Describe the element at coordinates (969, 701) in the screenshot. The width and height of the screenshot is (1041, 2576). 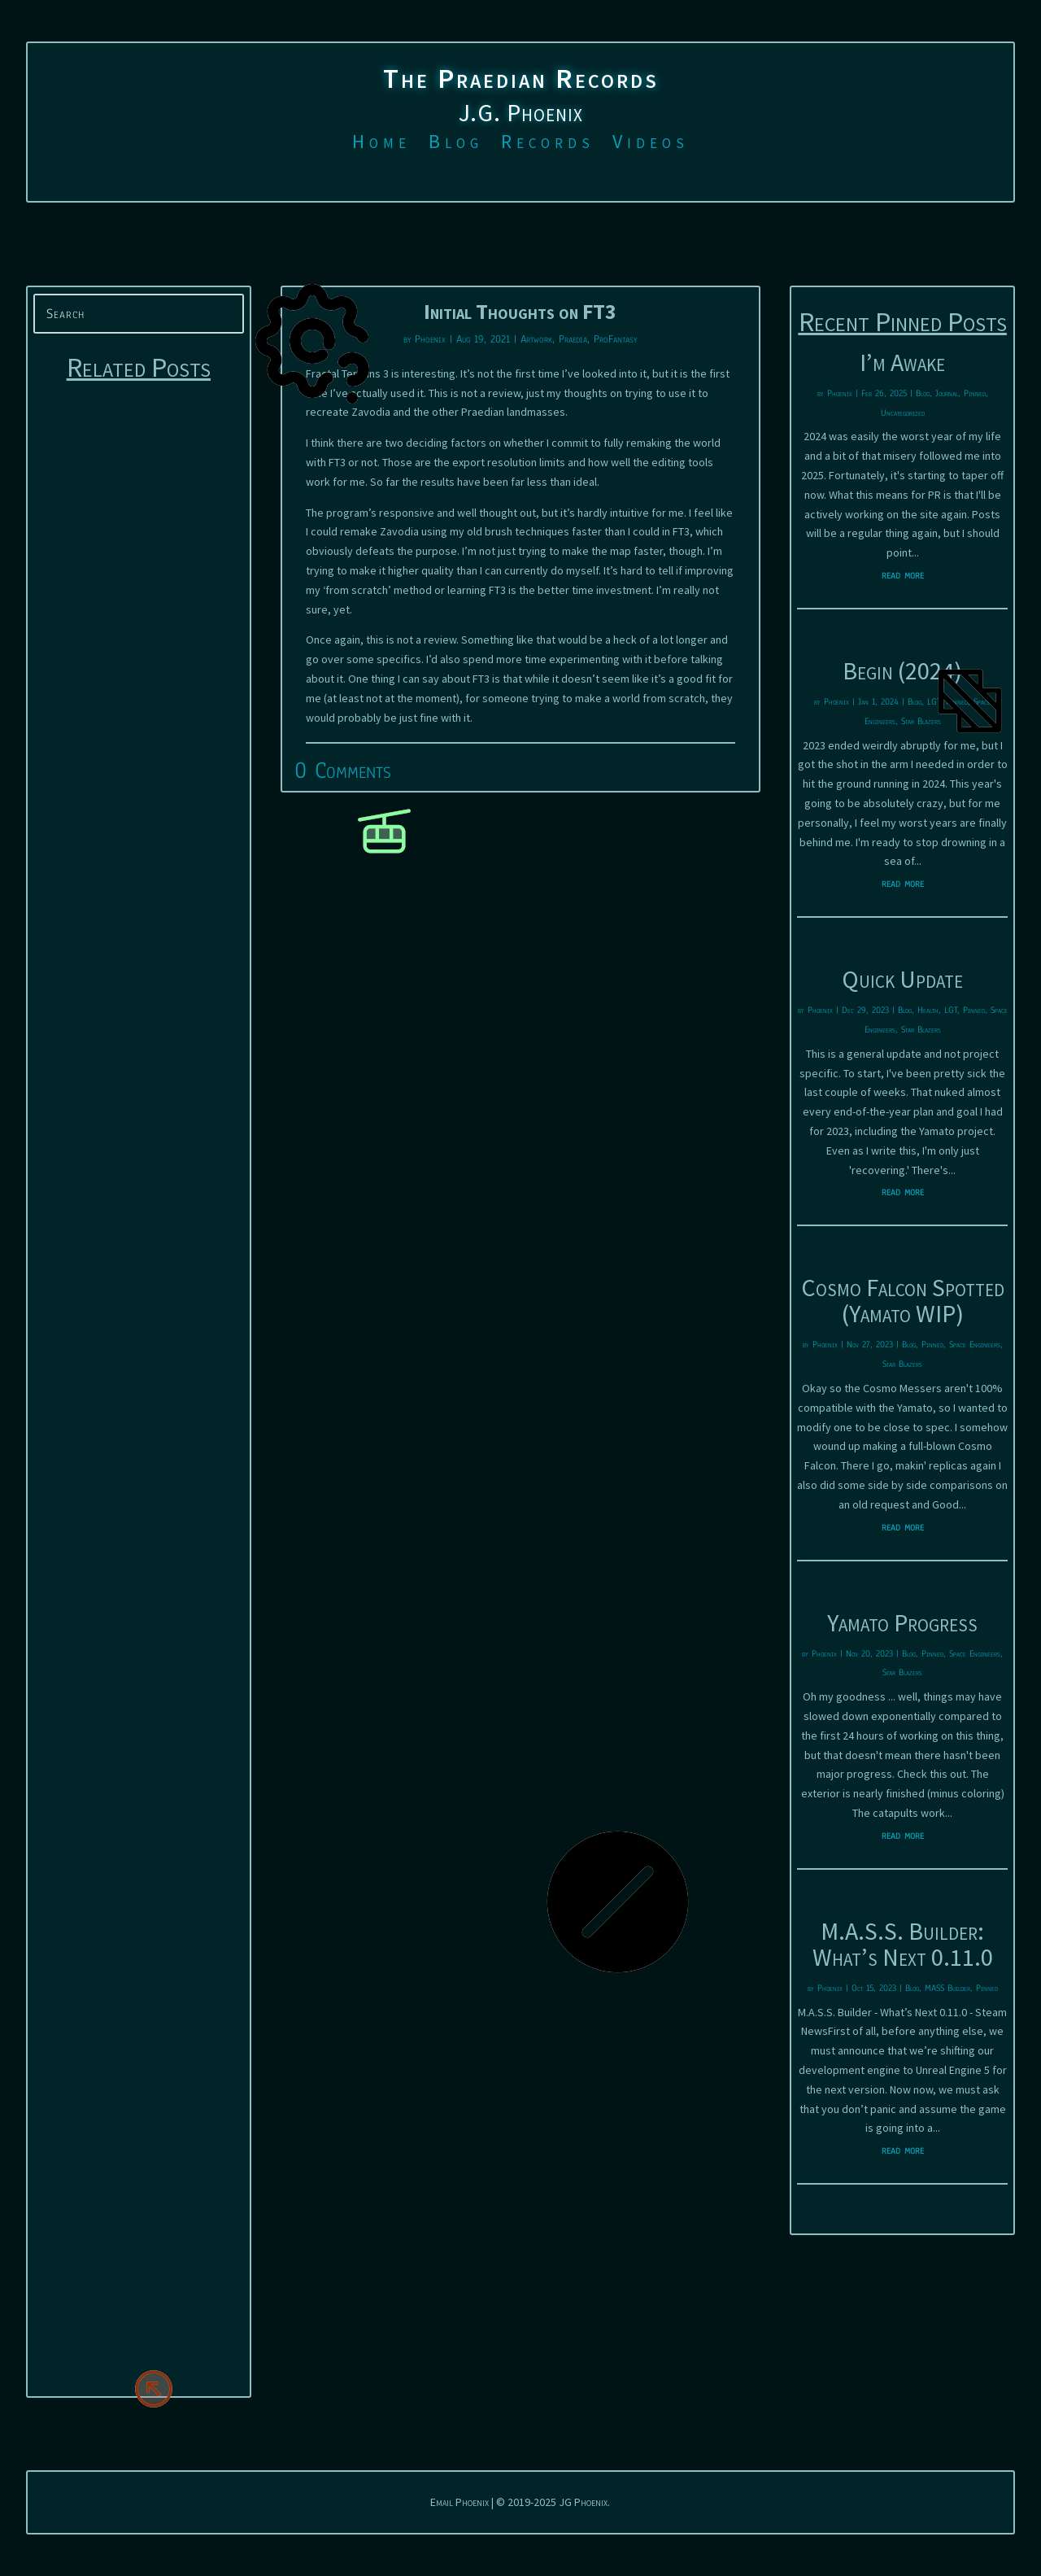
I see `merge or unite selected layers` at that location.